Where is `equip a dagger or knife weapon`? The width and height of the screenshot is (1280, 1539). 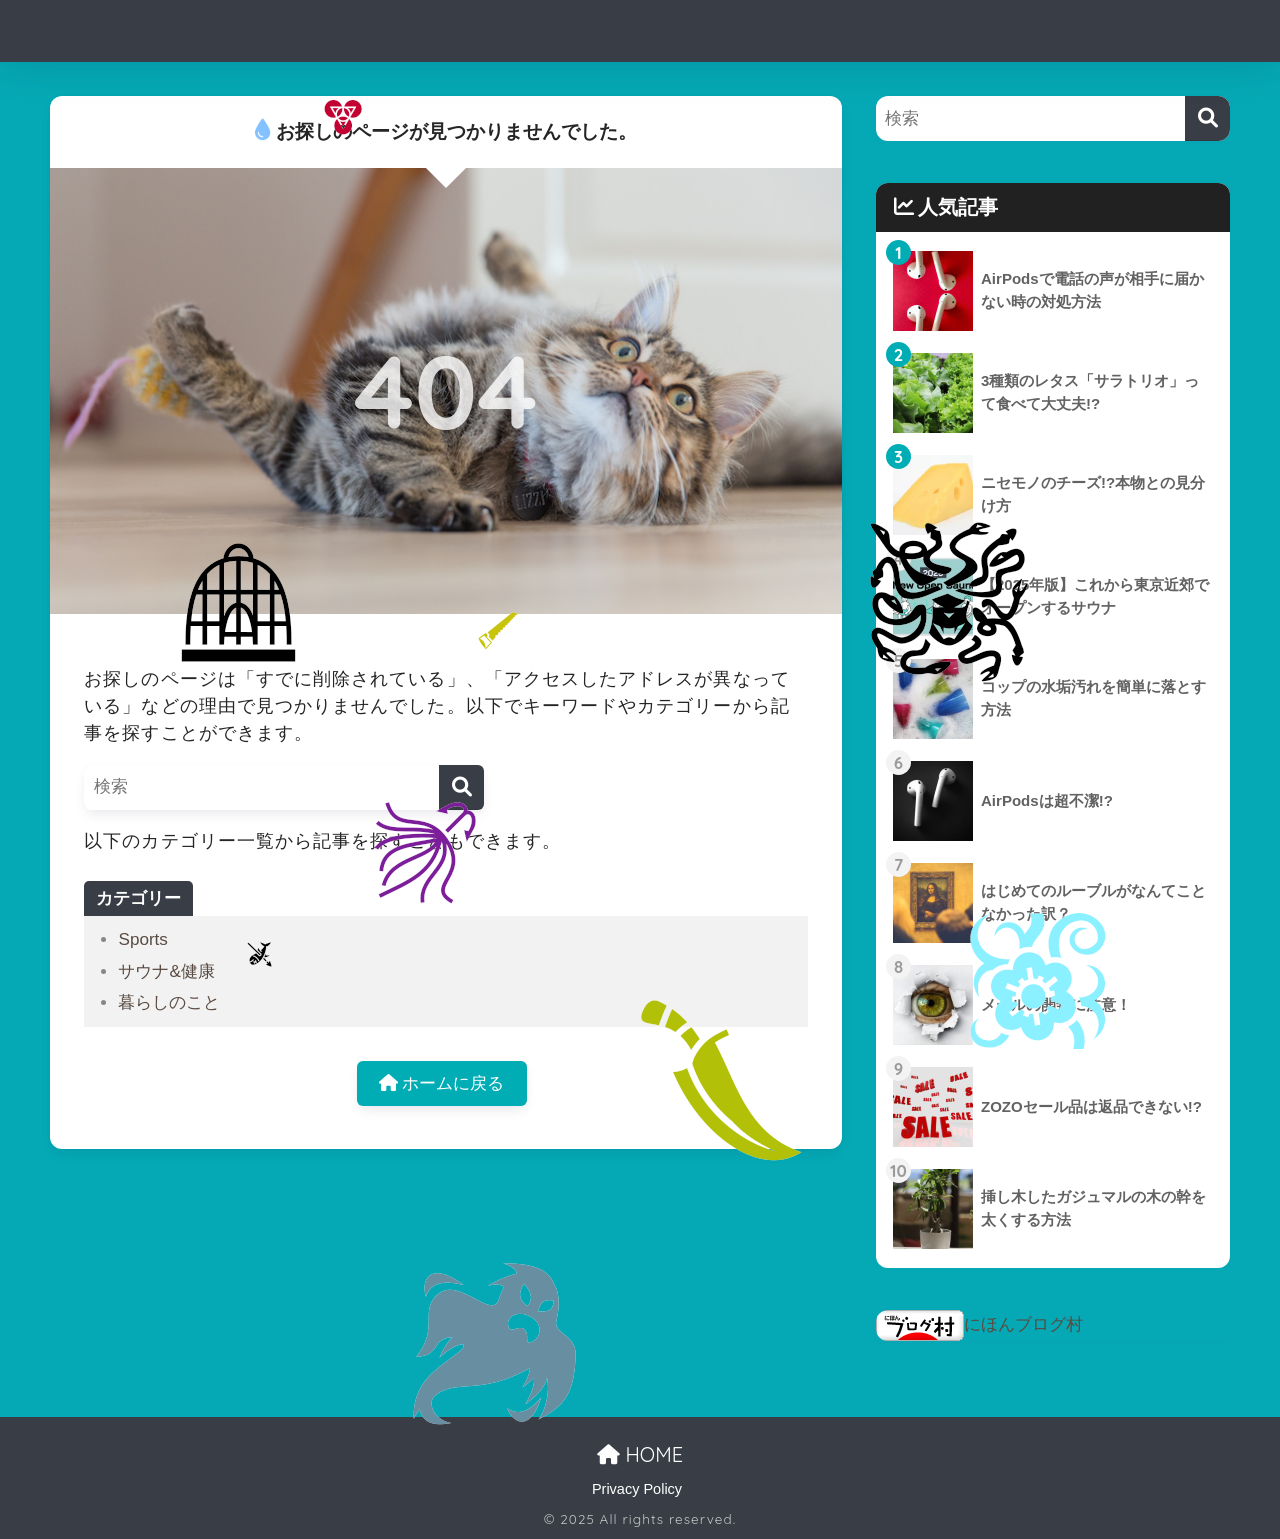
equip a dagger or knife weapon is located at coordinates (721, 1081).